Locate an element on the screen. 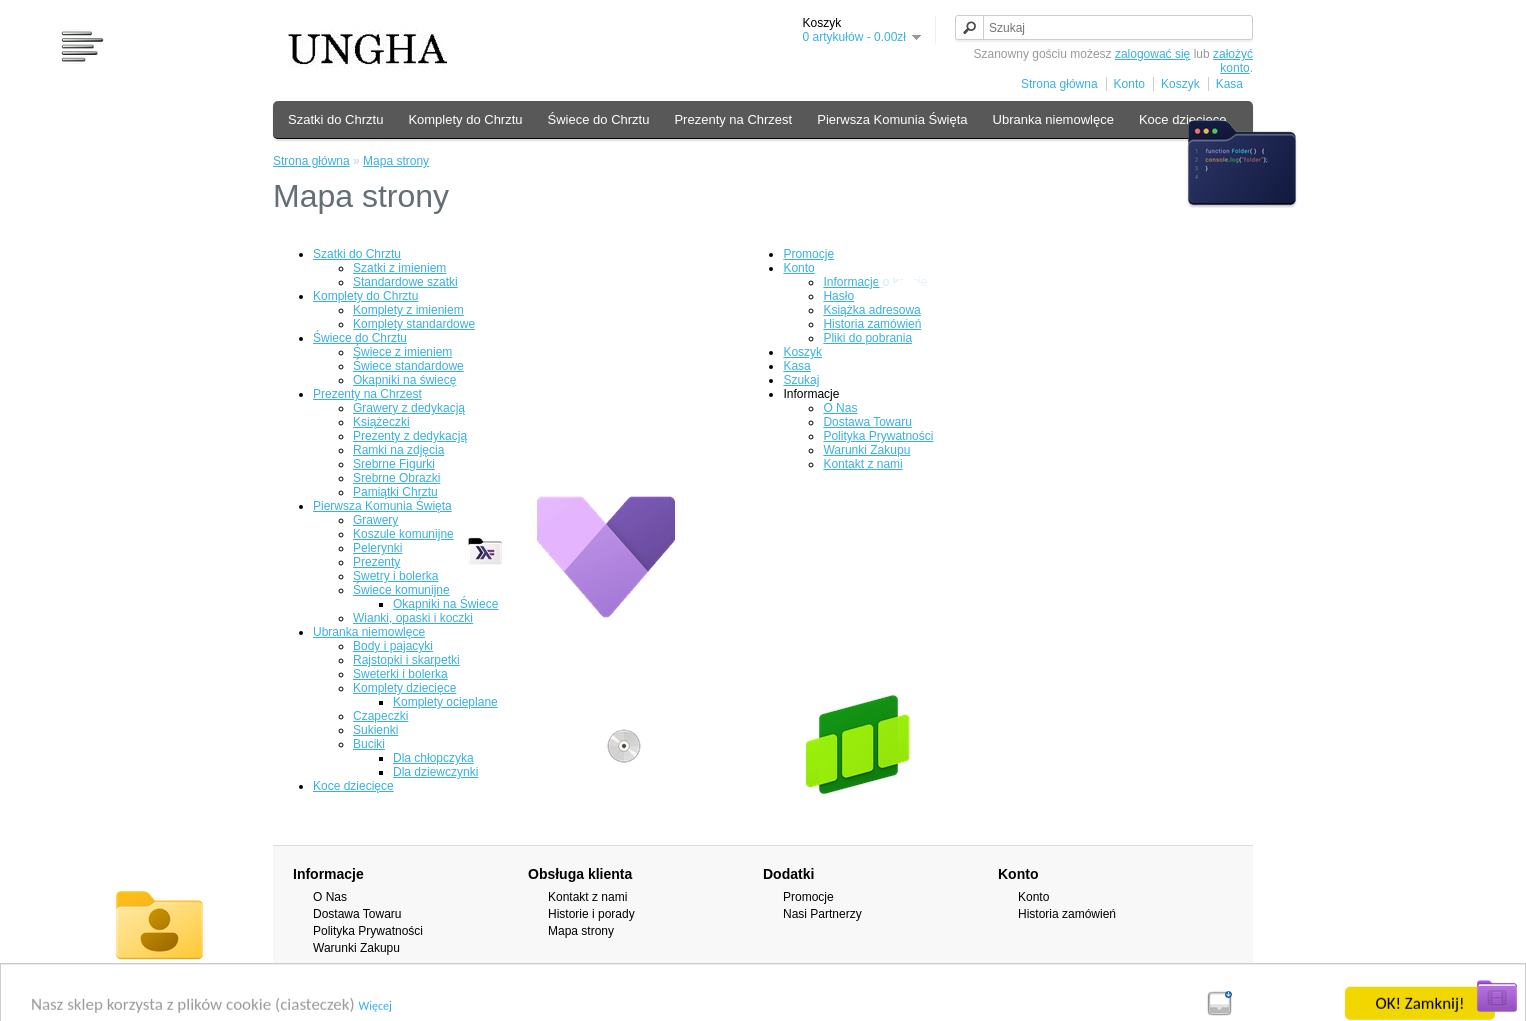 This screenshot has height=1021, width=1526. align text to the left margin is located at coordinates (82, 46).